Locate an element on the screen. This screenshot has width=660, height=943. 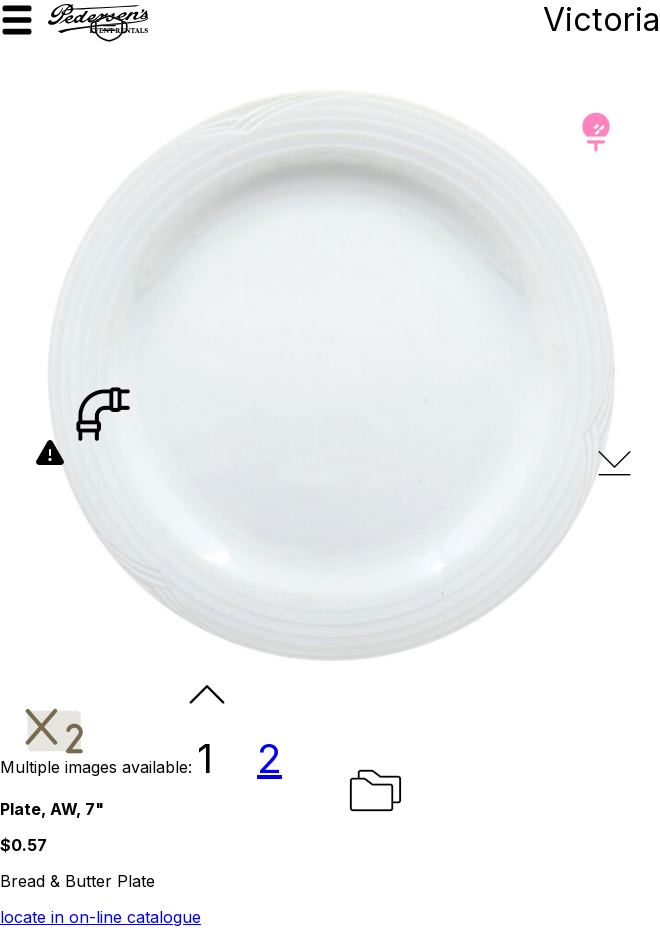
plumbing or pipe system settings is located at coordinates (101, 412).